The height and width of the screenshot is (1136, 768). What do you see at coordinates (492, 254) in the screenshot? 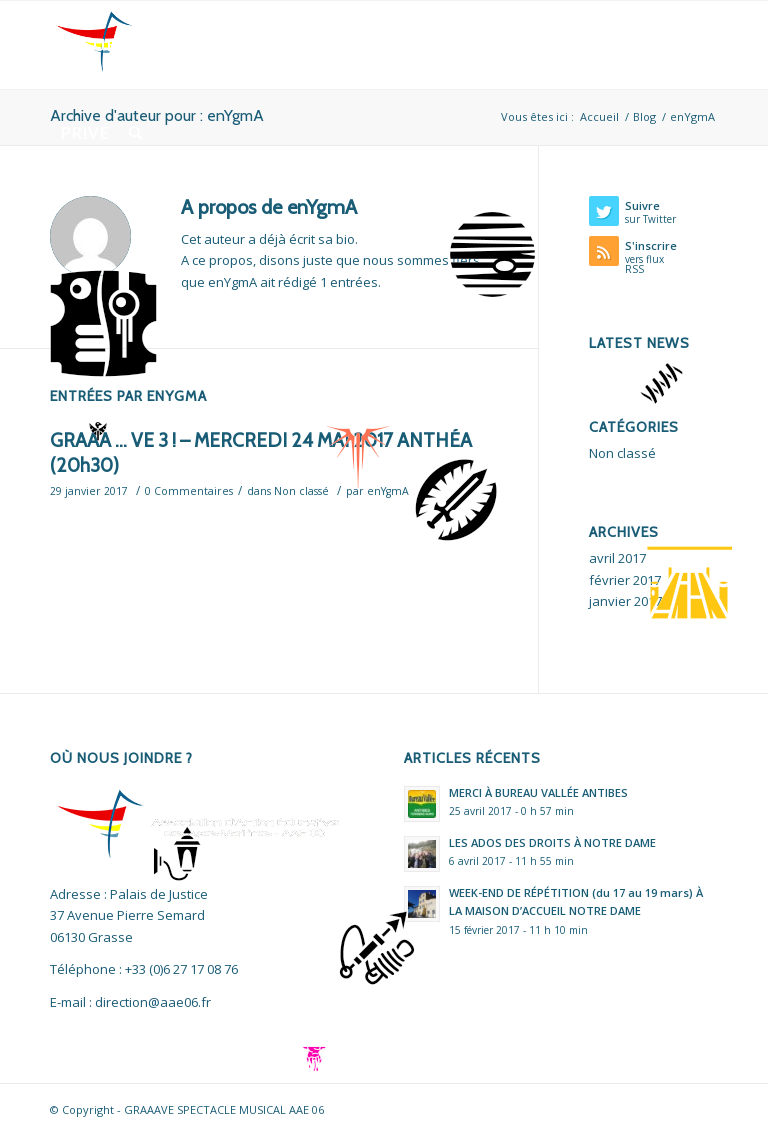
I see `jupiter planet icon in a space or astronomy app` at bounding box center [492, 254].